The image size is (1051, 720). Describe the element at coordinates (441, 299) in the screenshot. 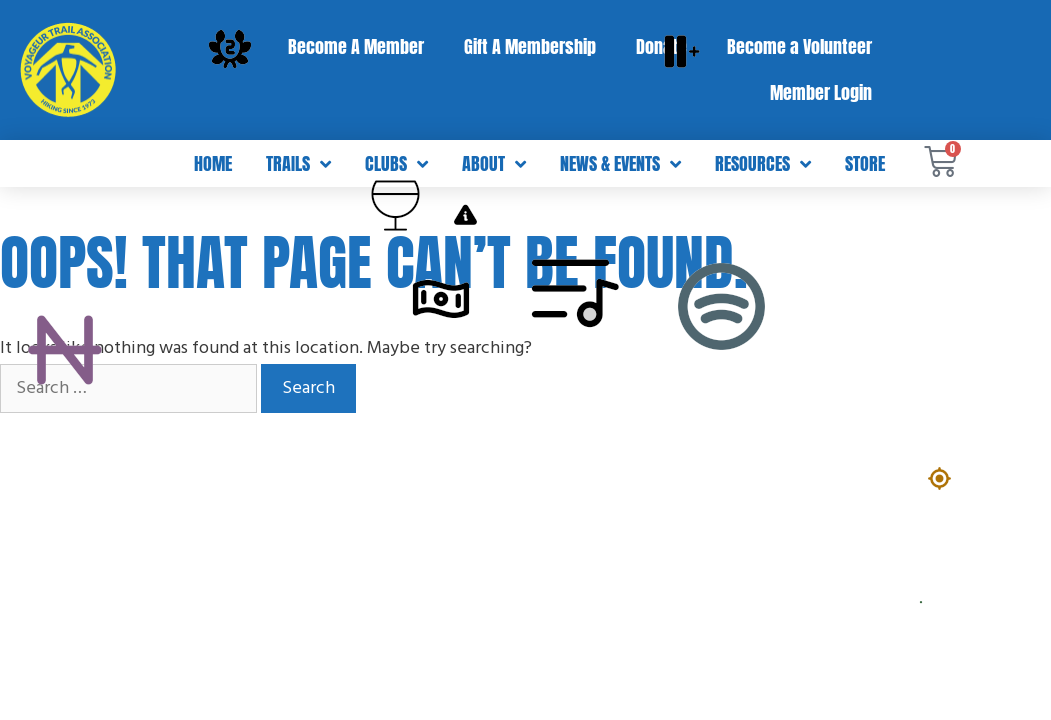

I see `view currency or payment options` at that location.